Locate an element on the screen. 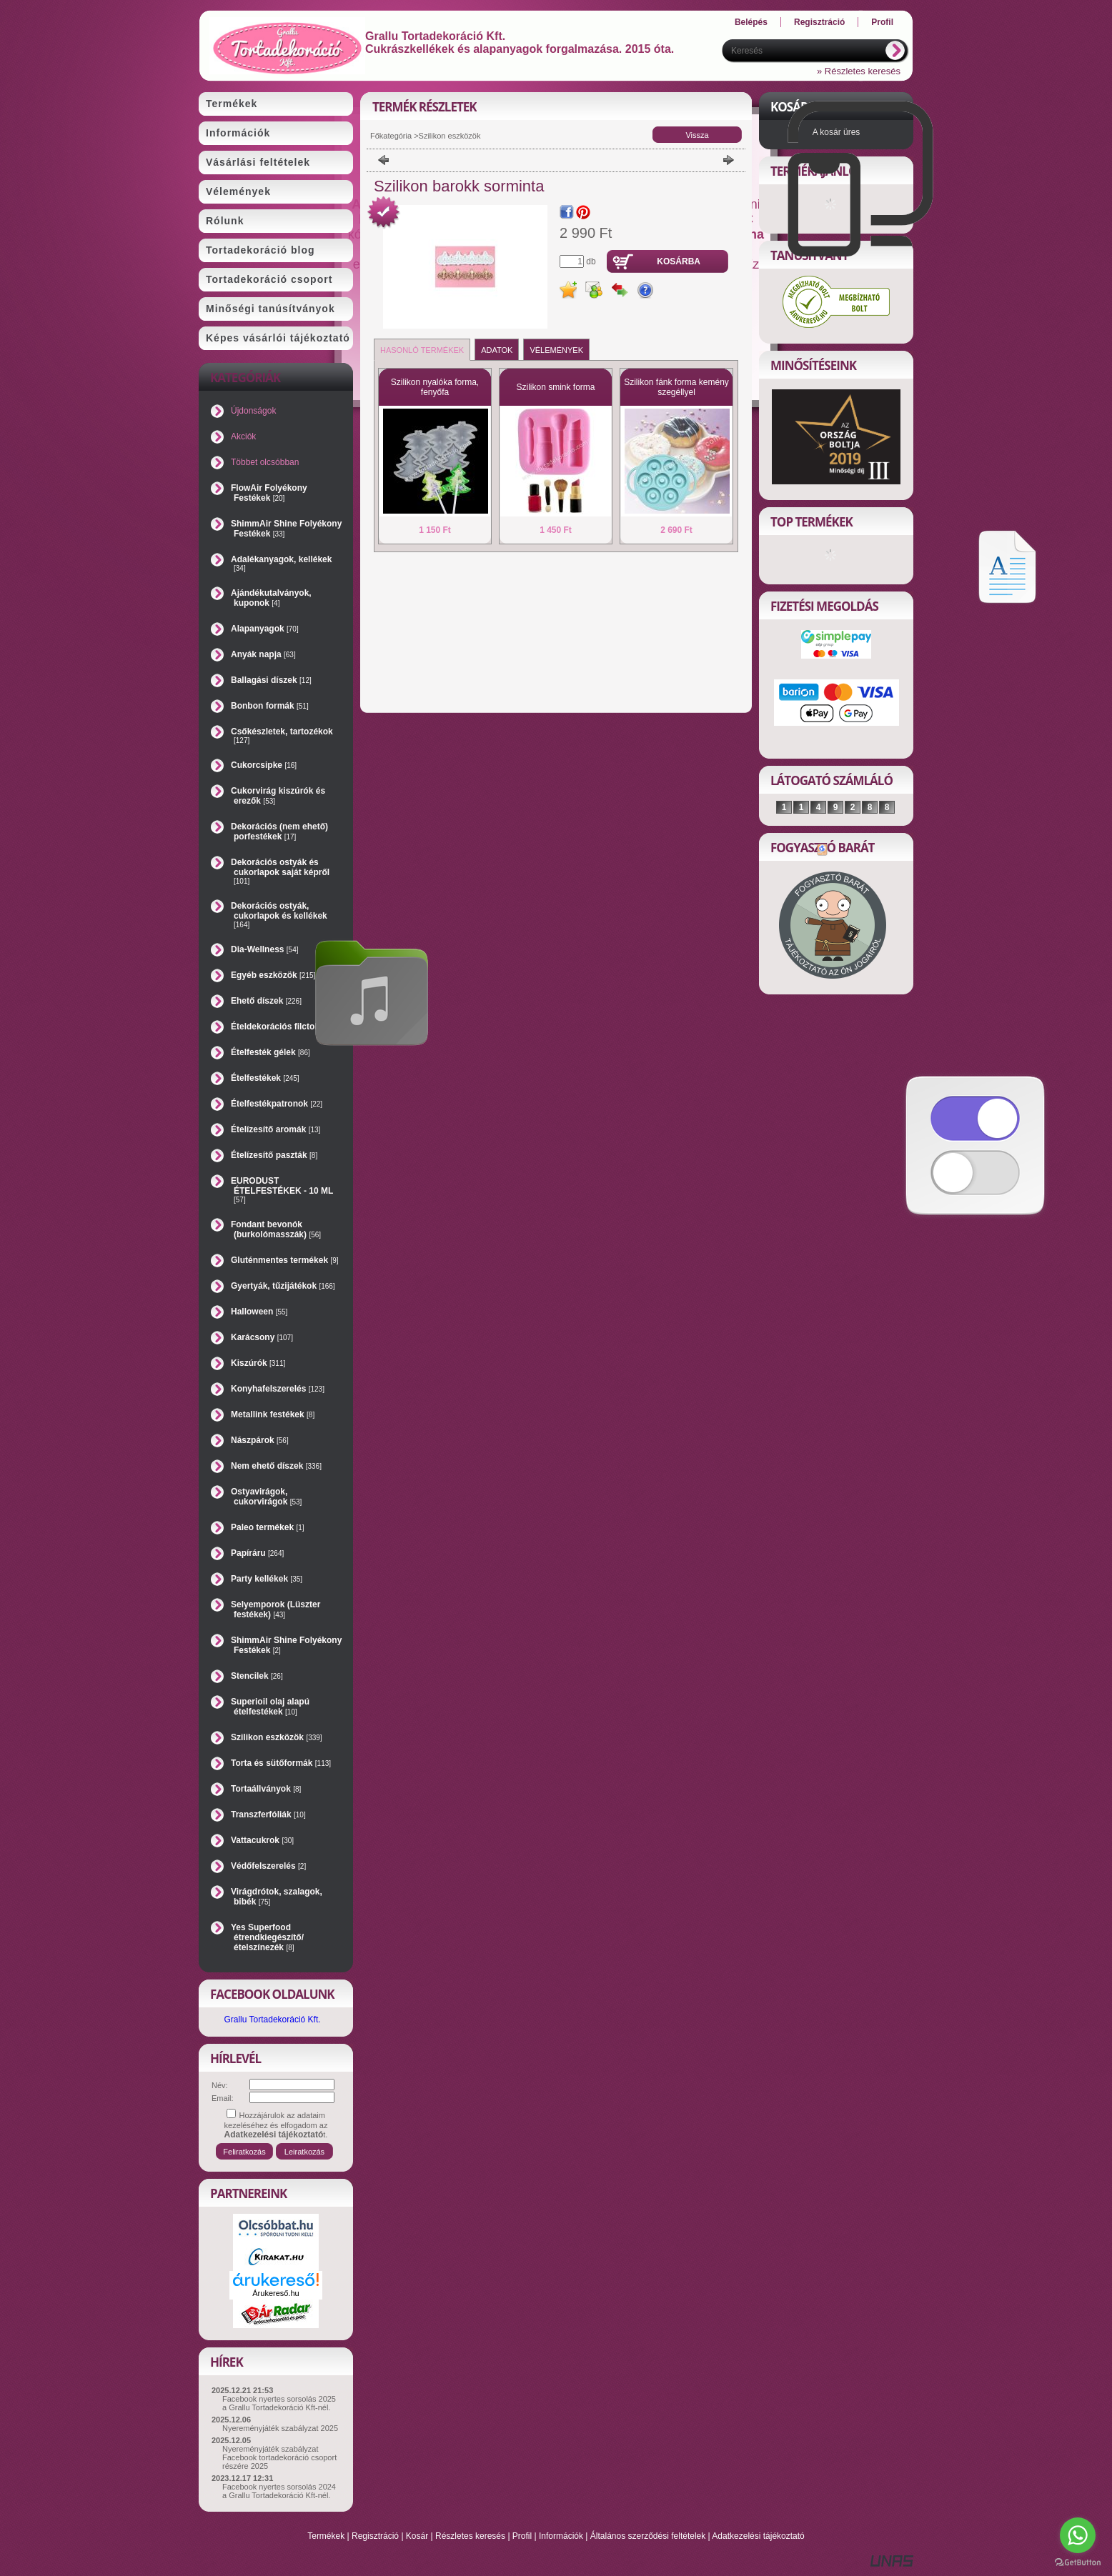  open a text document file is located at coordinates (1007, 566).